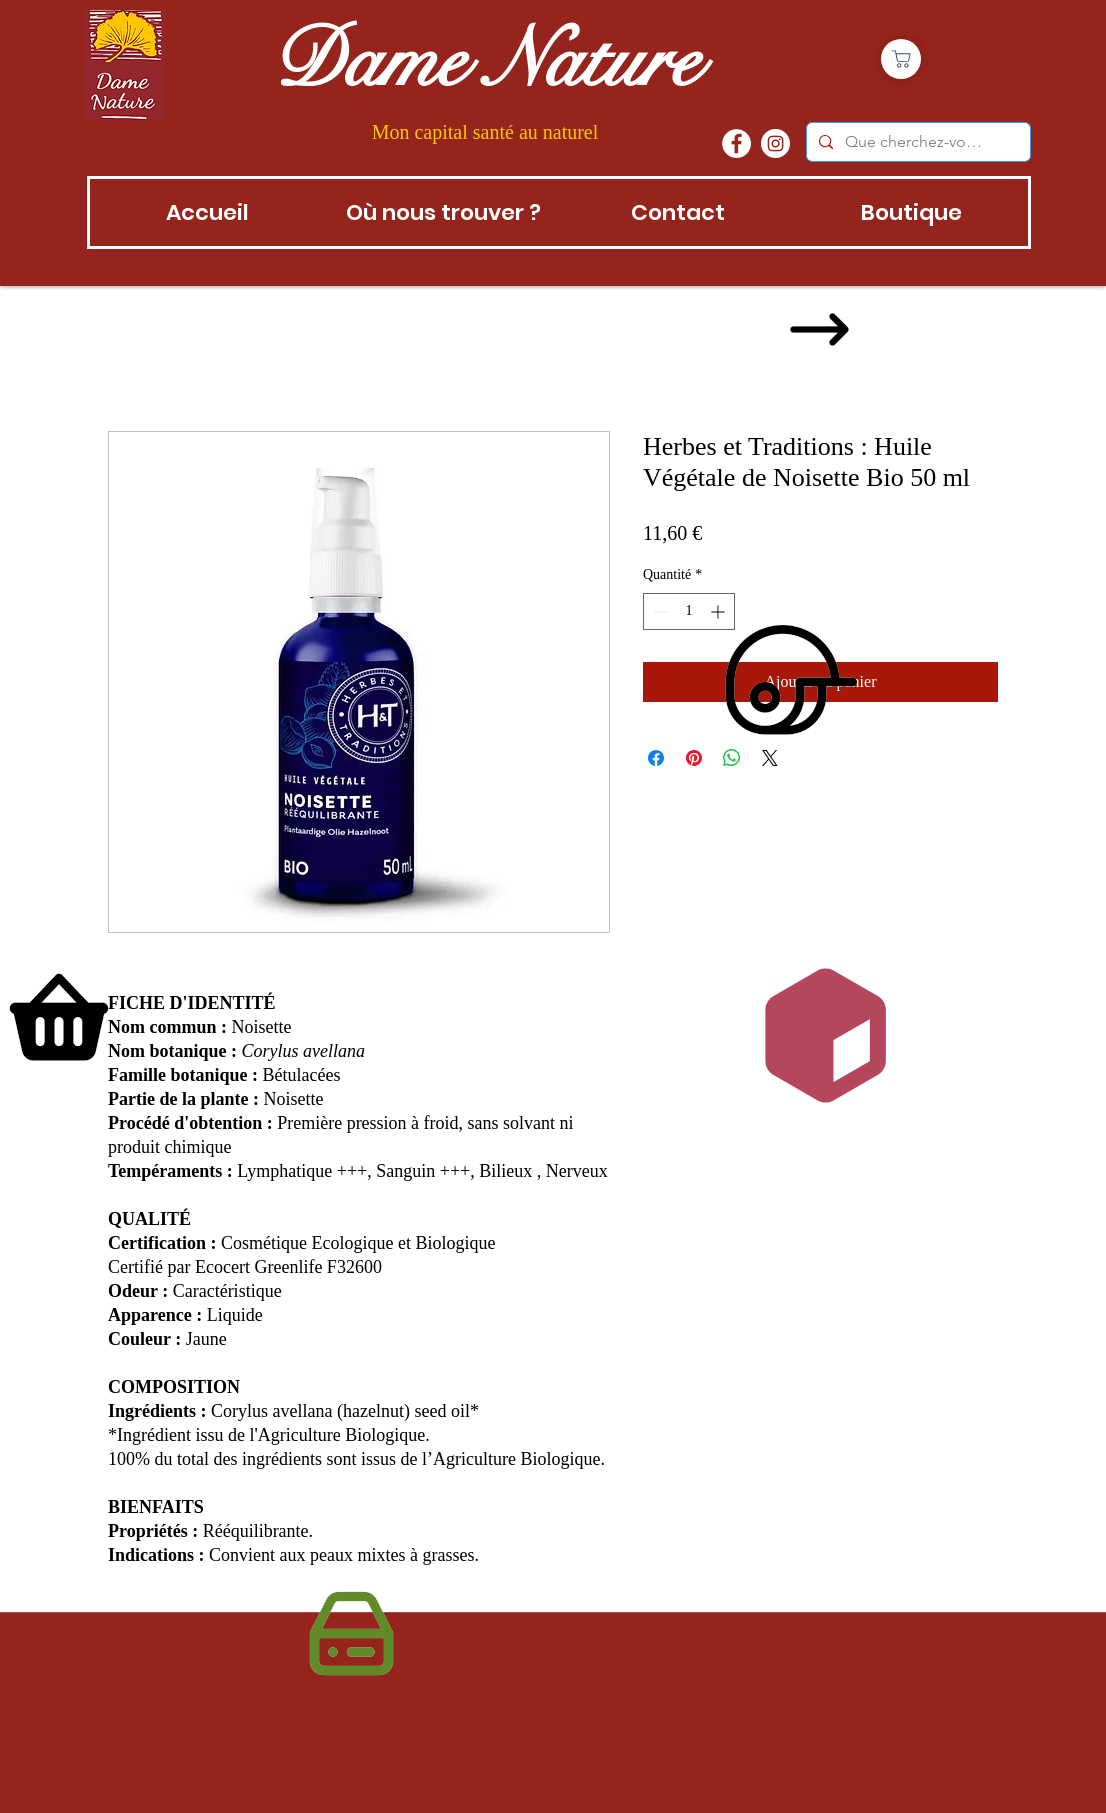 This screenshot has height=1813, width=1106. What do you see at coordinates (825, 1035) in the screenshot?
I see `view 3D model or object` at bounding box center [825, 1035].